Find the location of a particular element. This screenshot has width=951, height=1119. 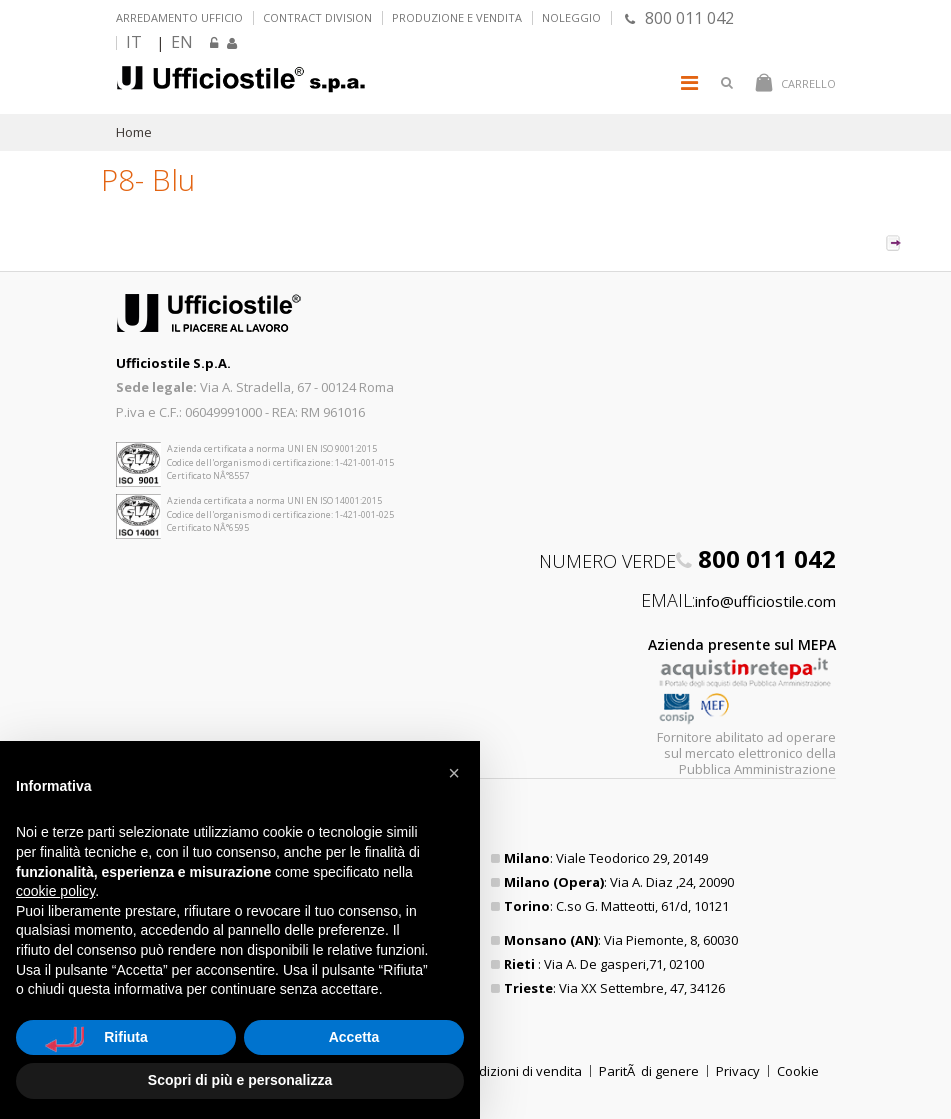

reply to all recipients of an email is located at coordinates (64, 1037).